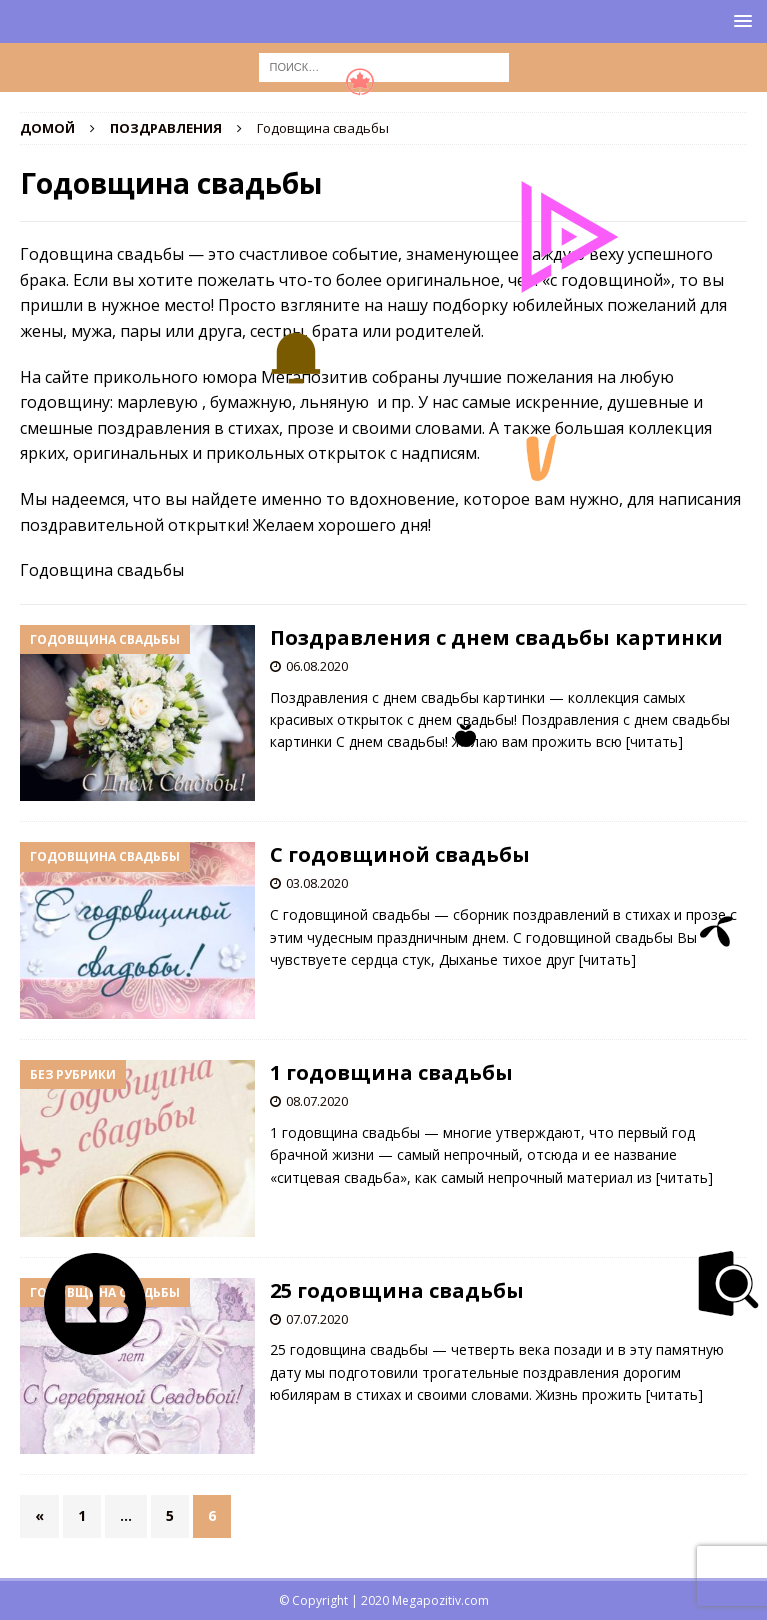  What do you see at coordinates (95, 1304) in the screenshot?
I see `open the Redbubble app` at bounding box center [95, 1304].